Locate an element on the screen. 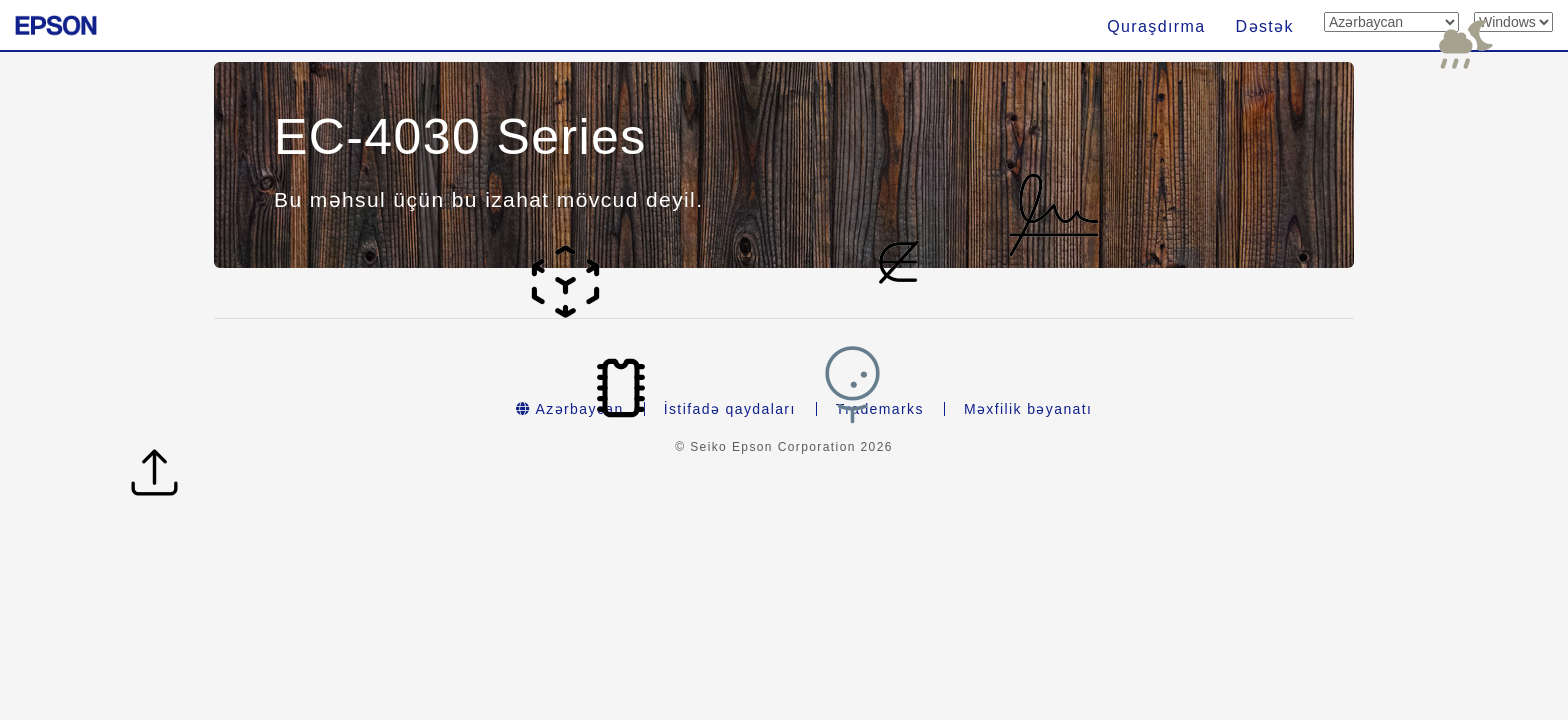 This screenshot has width=1568, height=720. indicates item is not part of a set or group is located at coordinates (899, 262).